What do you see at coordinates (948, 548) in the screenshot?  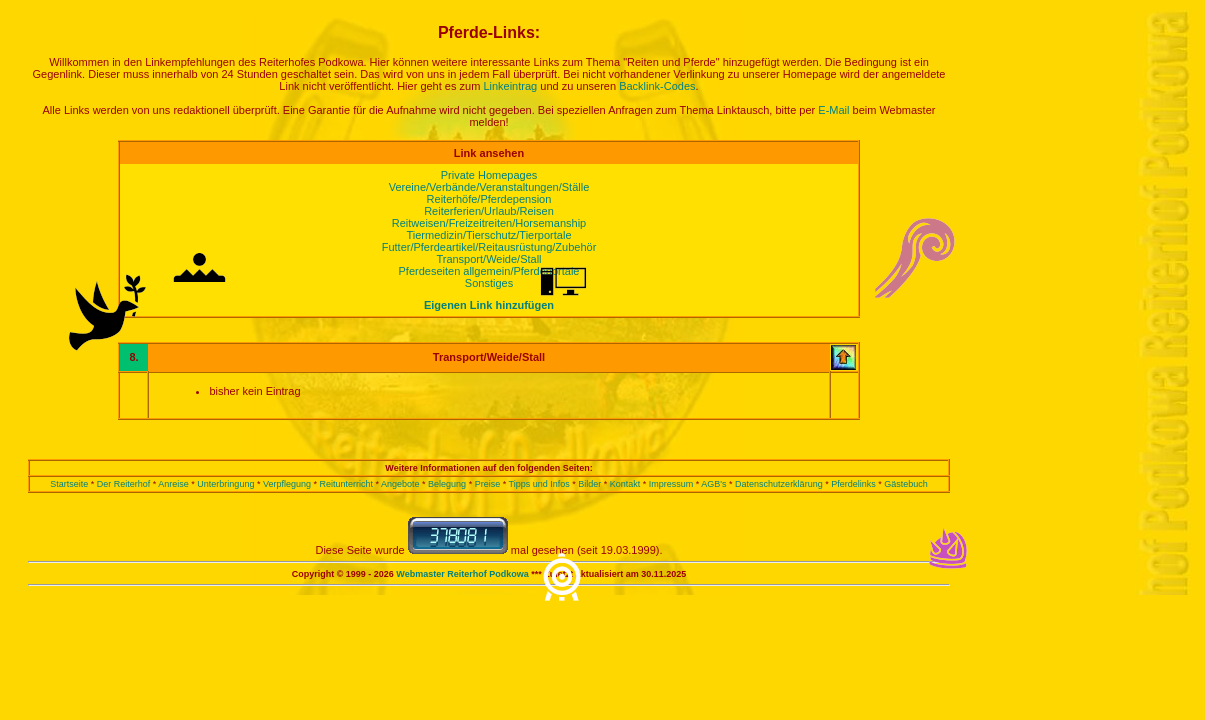 I see `equip shoulder armor to your character` at bounding box center [948, 548].